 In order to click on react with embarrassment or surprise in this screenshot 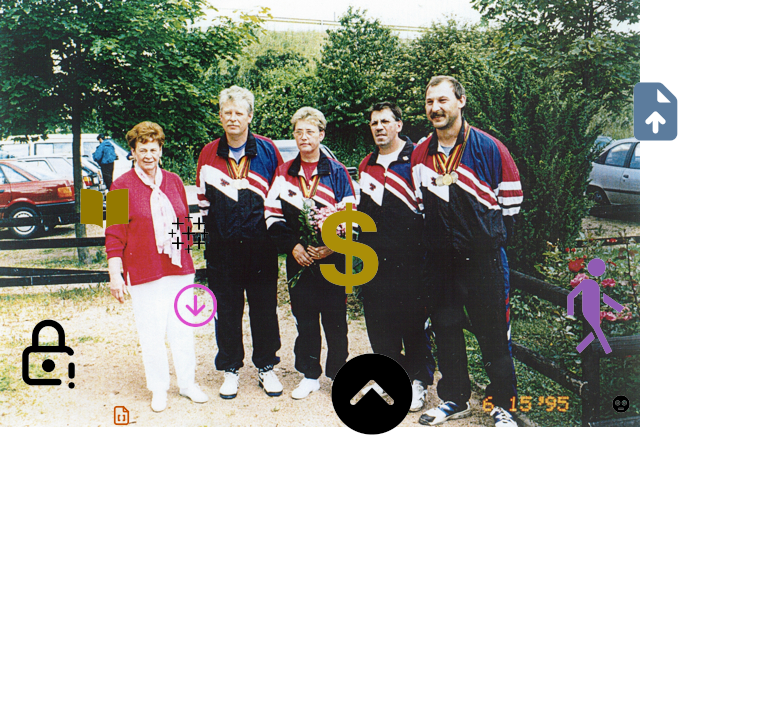, I will do `click(621, 404)`.